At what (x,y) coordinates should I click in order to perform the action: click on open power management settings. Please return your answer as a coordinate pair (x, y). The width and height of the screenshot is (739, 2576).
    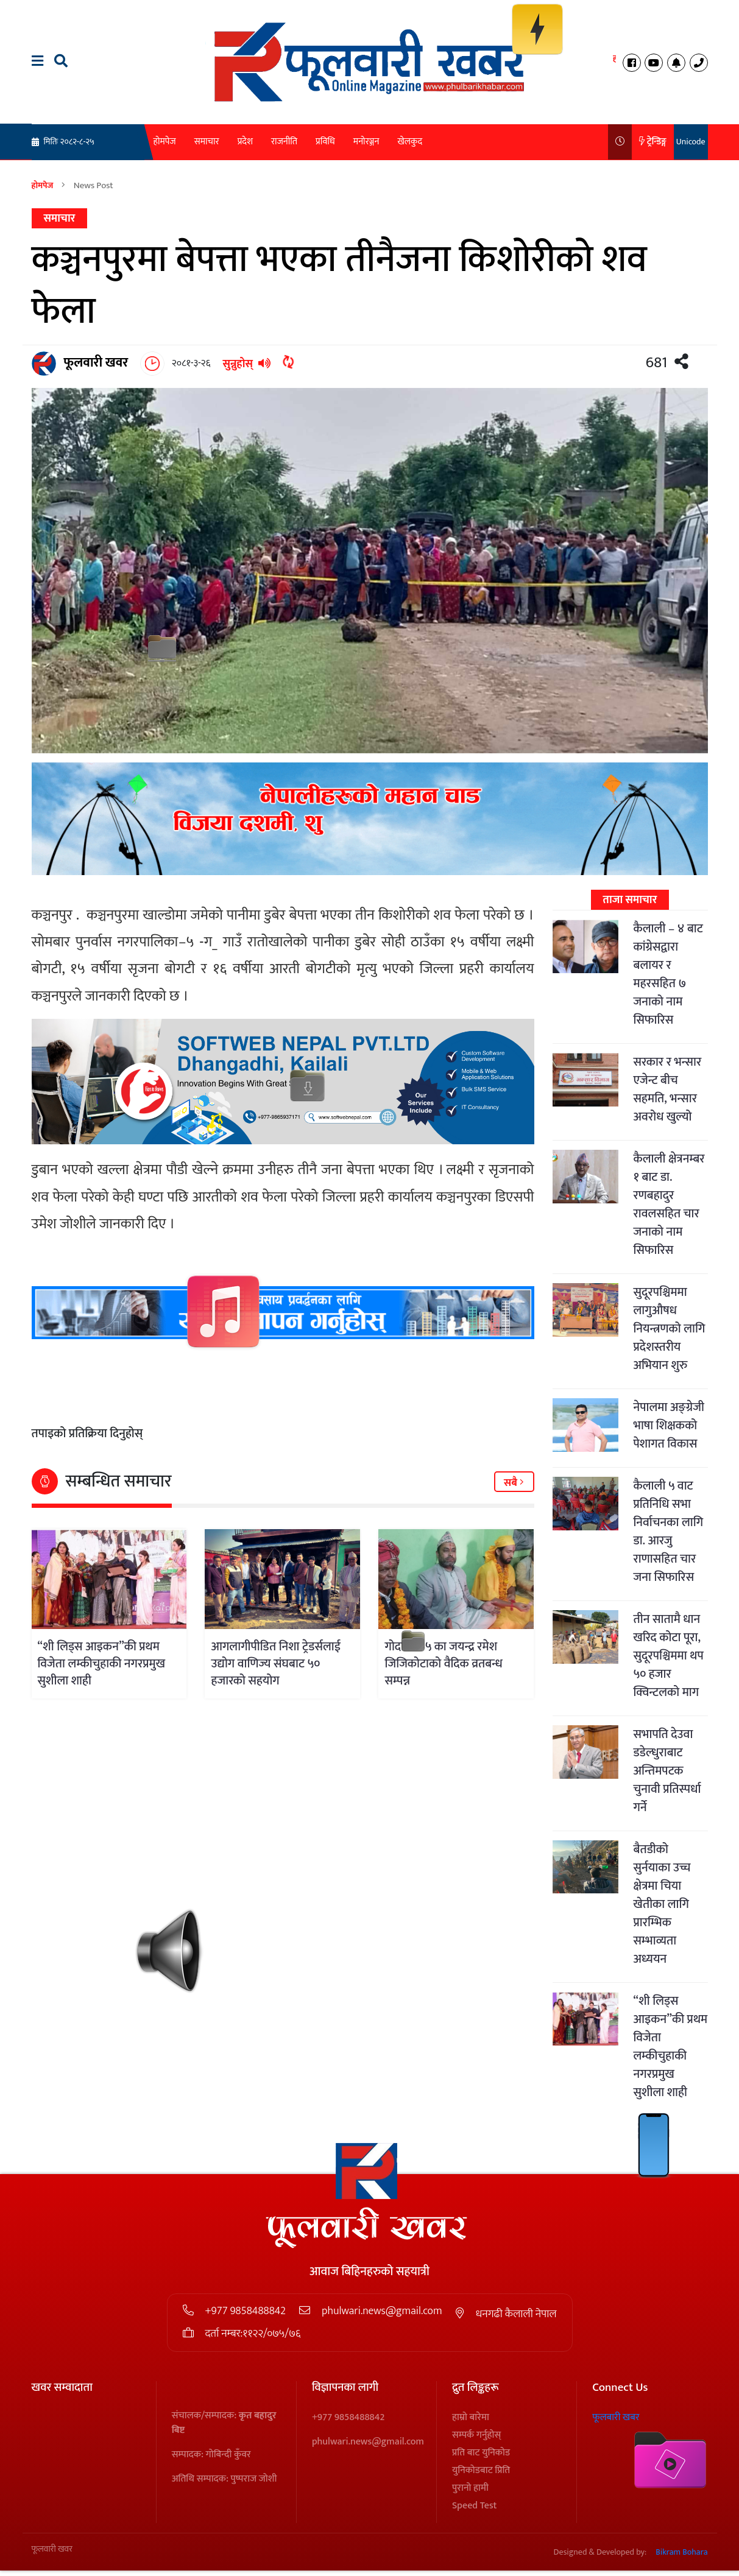
    Looking at the image, I should click on (537, 29).